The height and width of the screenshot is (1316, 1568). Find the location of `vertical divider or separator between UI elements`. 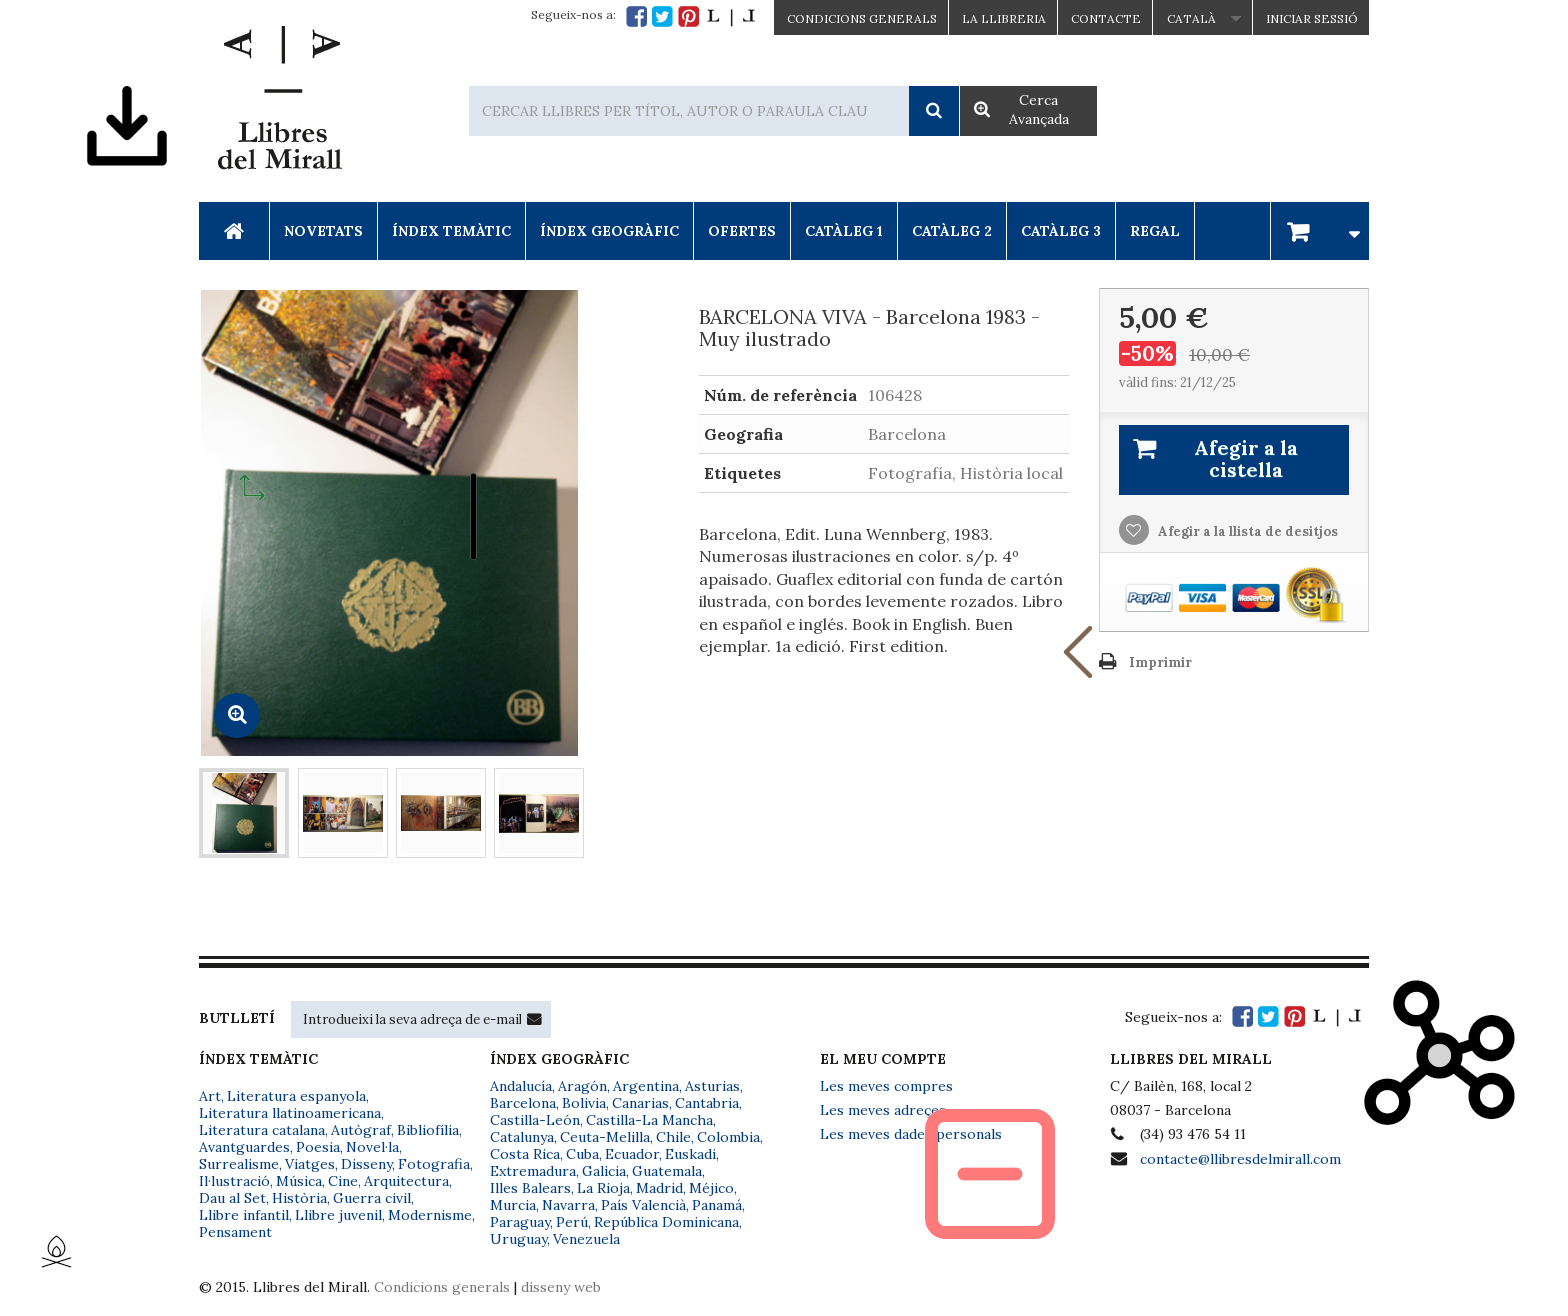

vertical divider or separator between UI elements is located at coordinates (473, 516).